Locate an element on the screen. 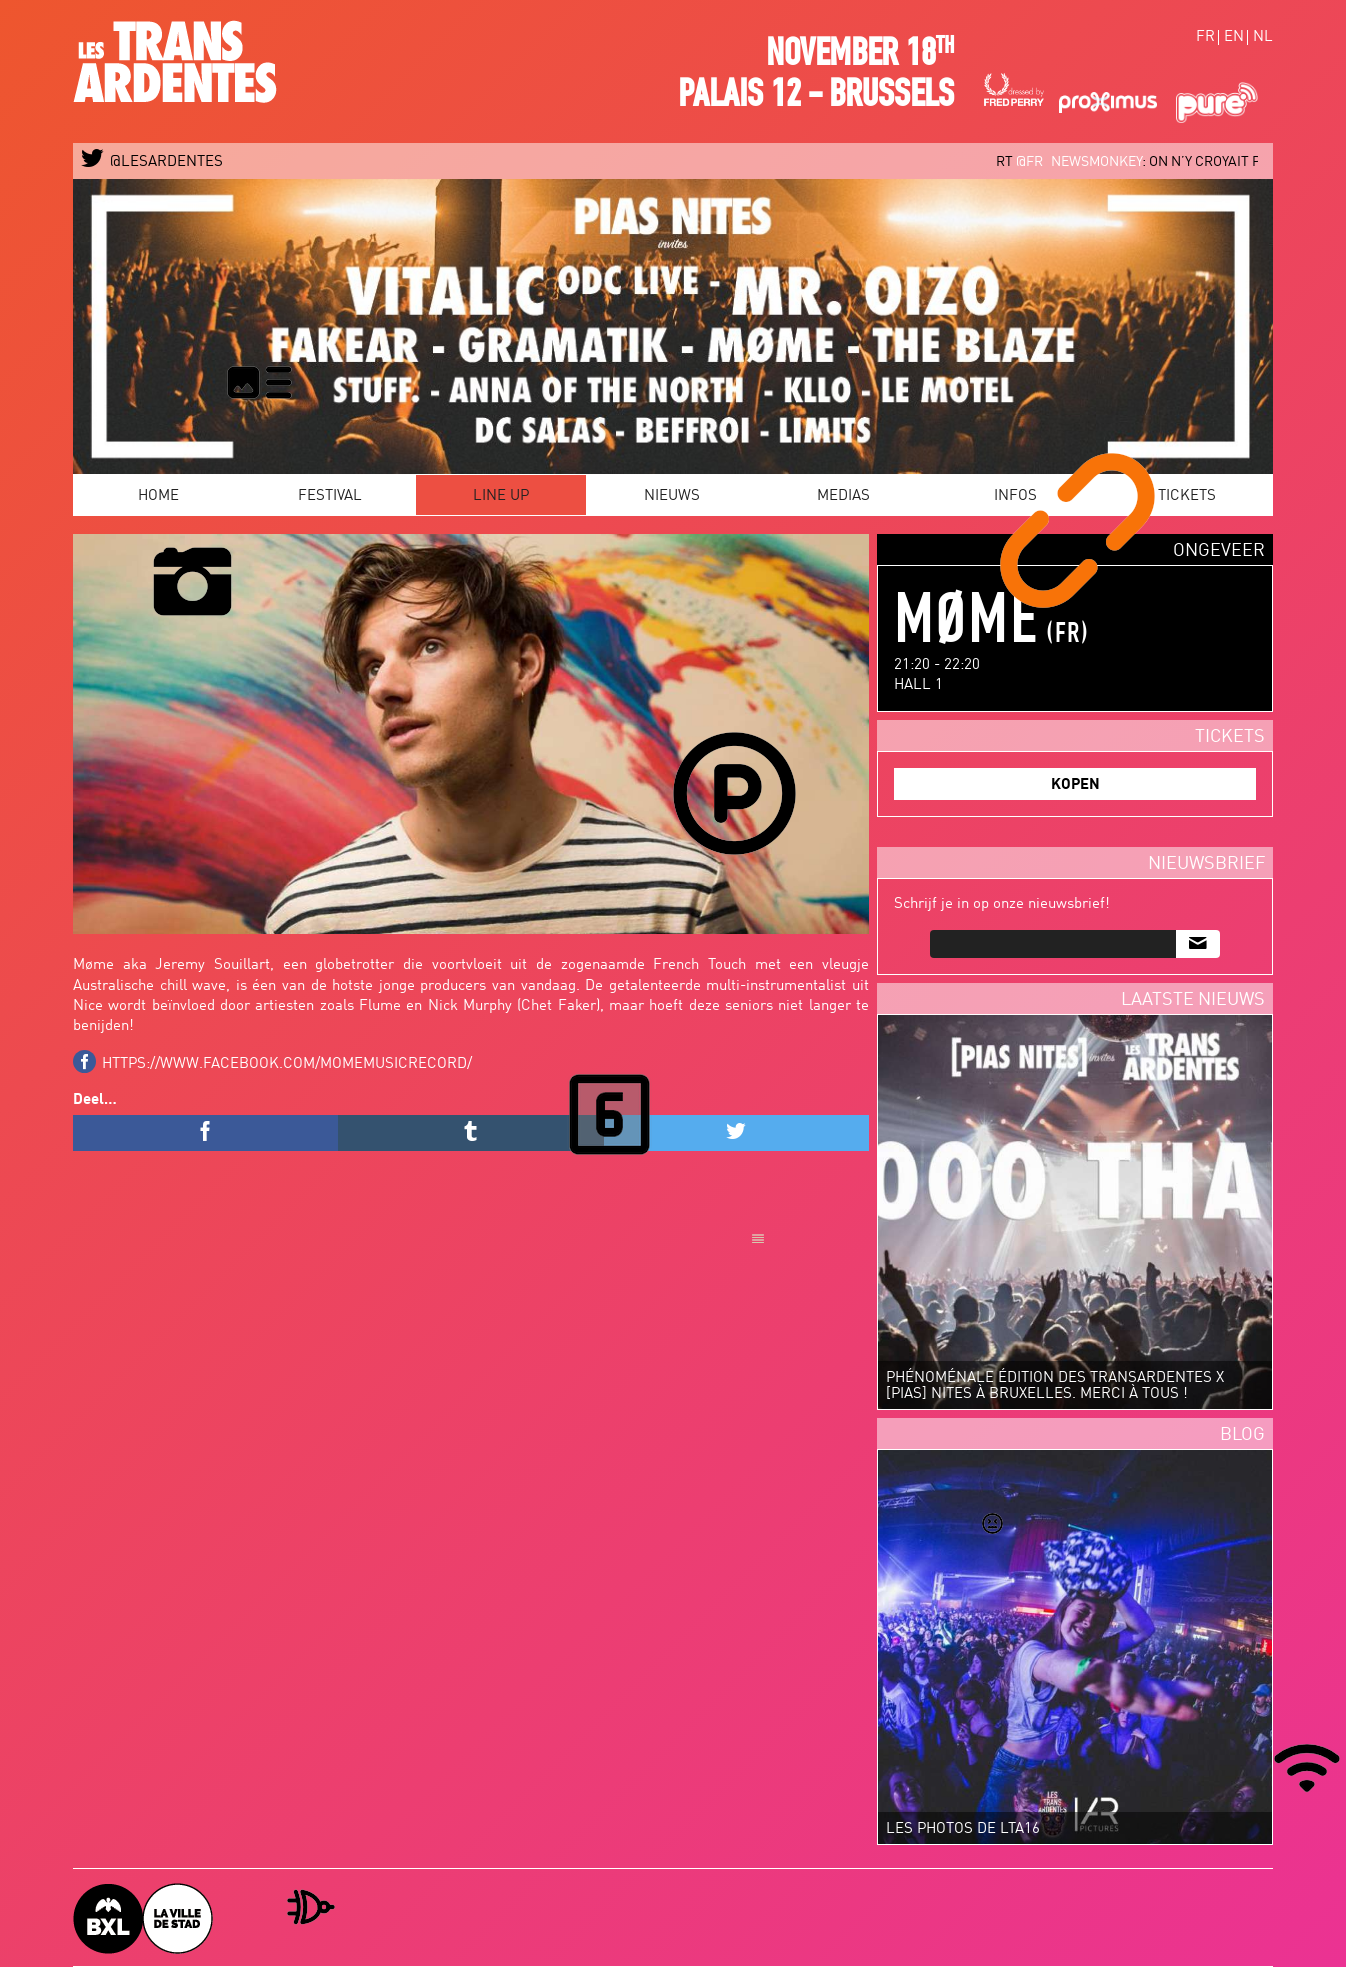 The image size is (1346, 1967). indicates active wifi connection is located at coordinates (1307, 1768).